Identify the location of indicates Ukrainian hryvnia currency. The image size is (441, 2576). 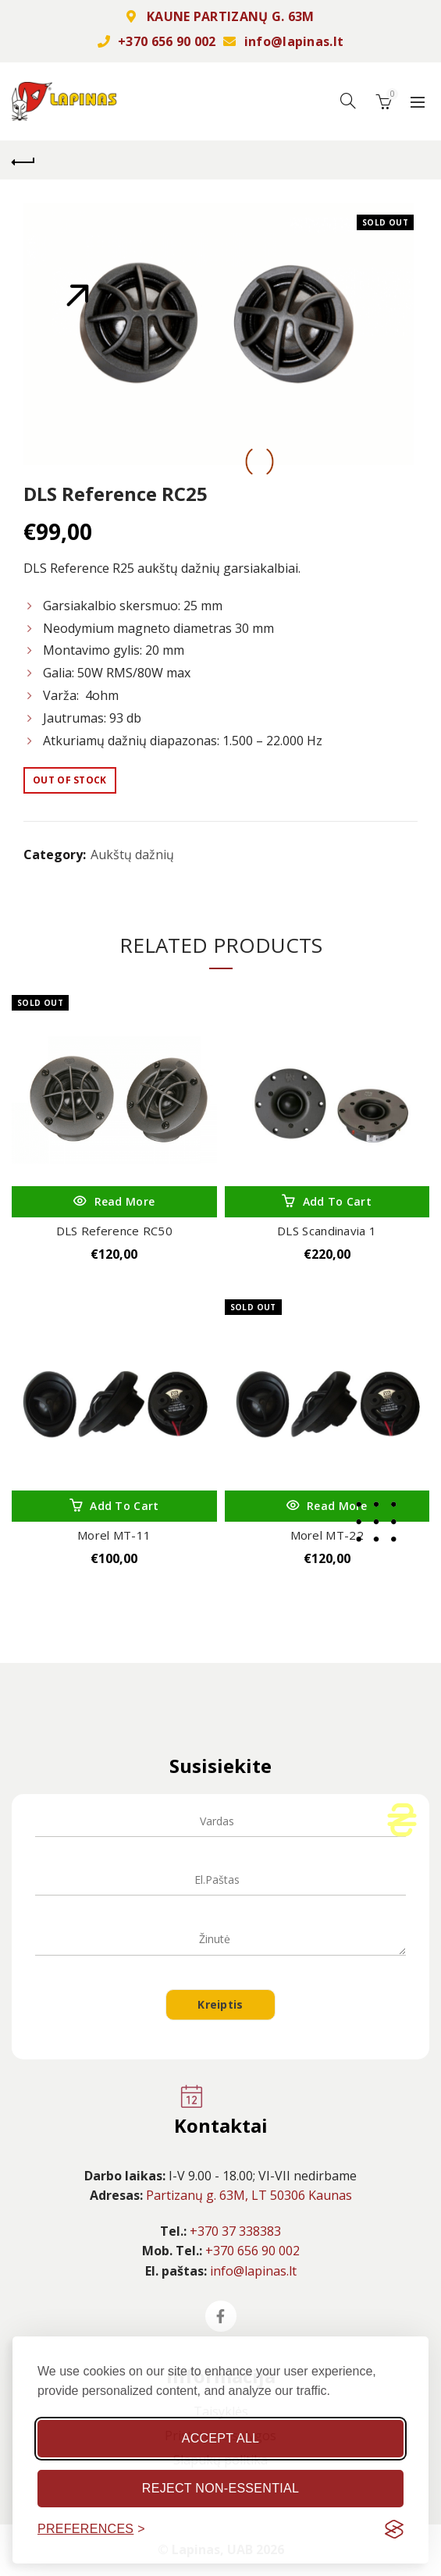
(402, 1820).